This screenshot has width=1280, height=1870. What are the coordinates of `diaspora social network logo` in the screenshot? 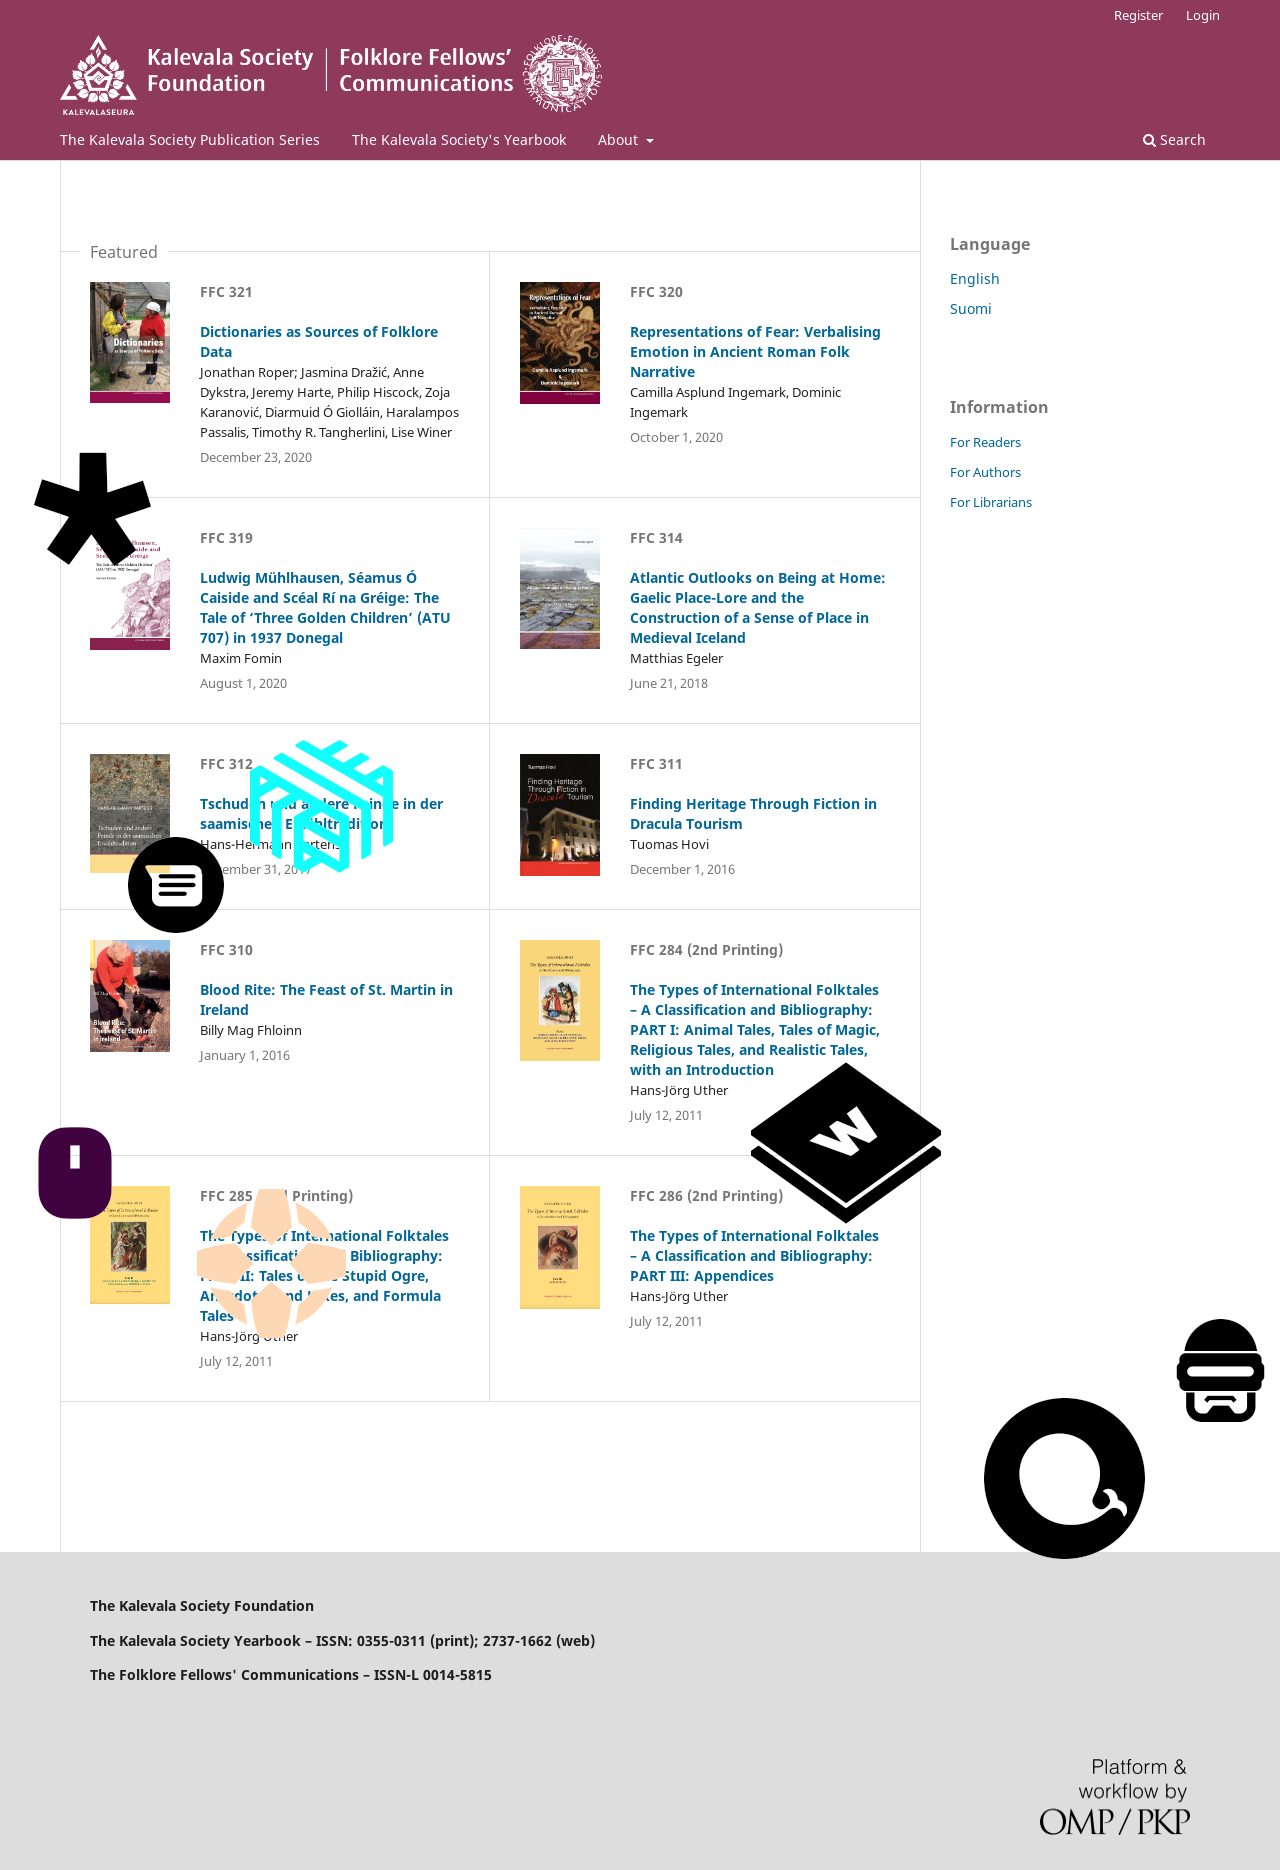 It's located at (92, 509).